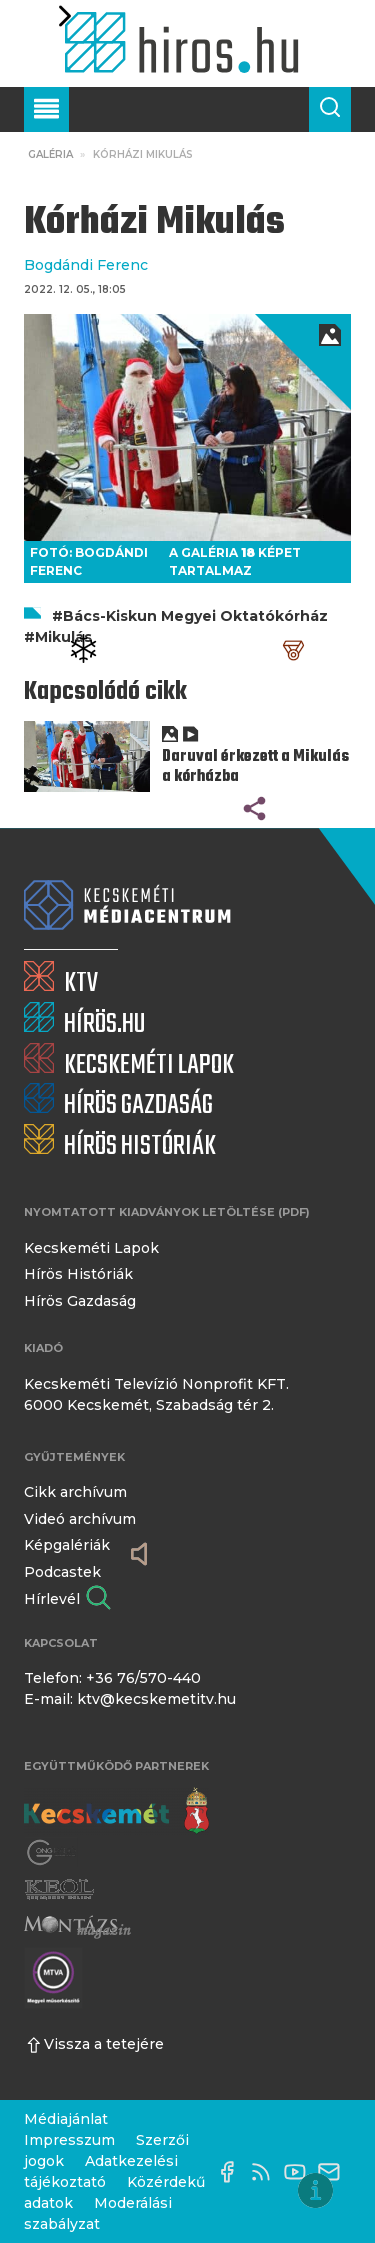 This screenshot has width=375, height=2243. Describe the element at coordinates (98, 1597) in the screenshot. I see `search for content or items` at that location.